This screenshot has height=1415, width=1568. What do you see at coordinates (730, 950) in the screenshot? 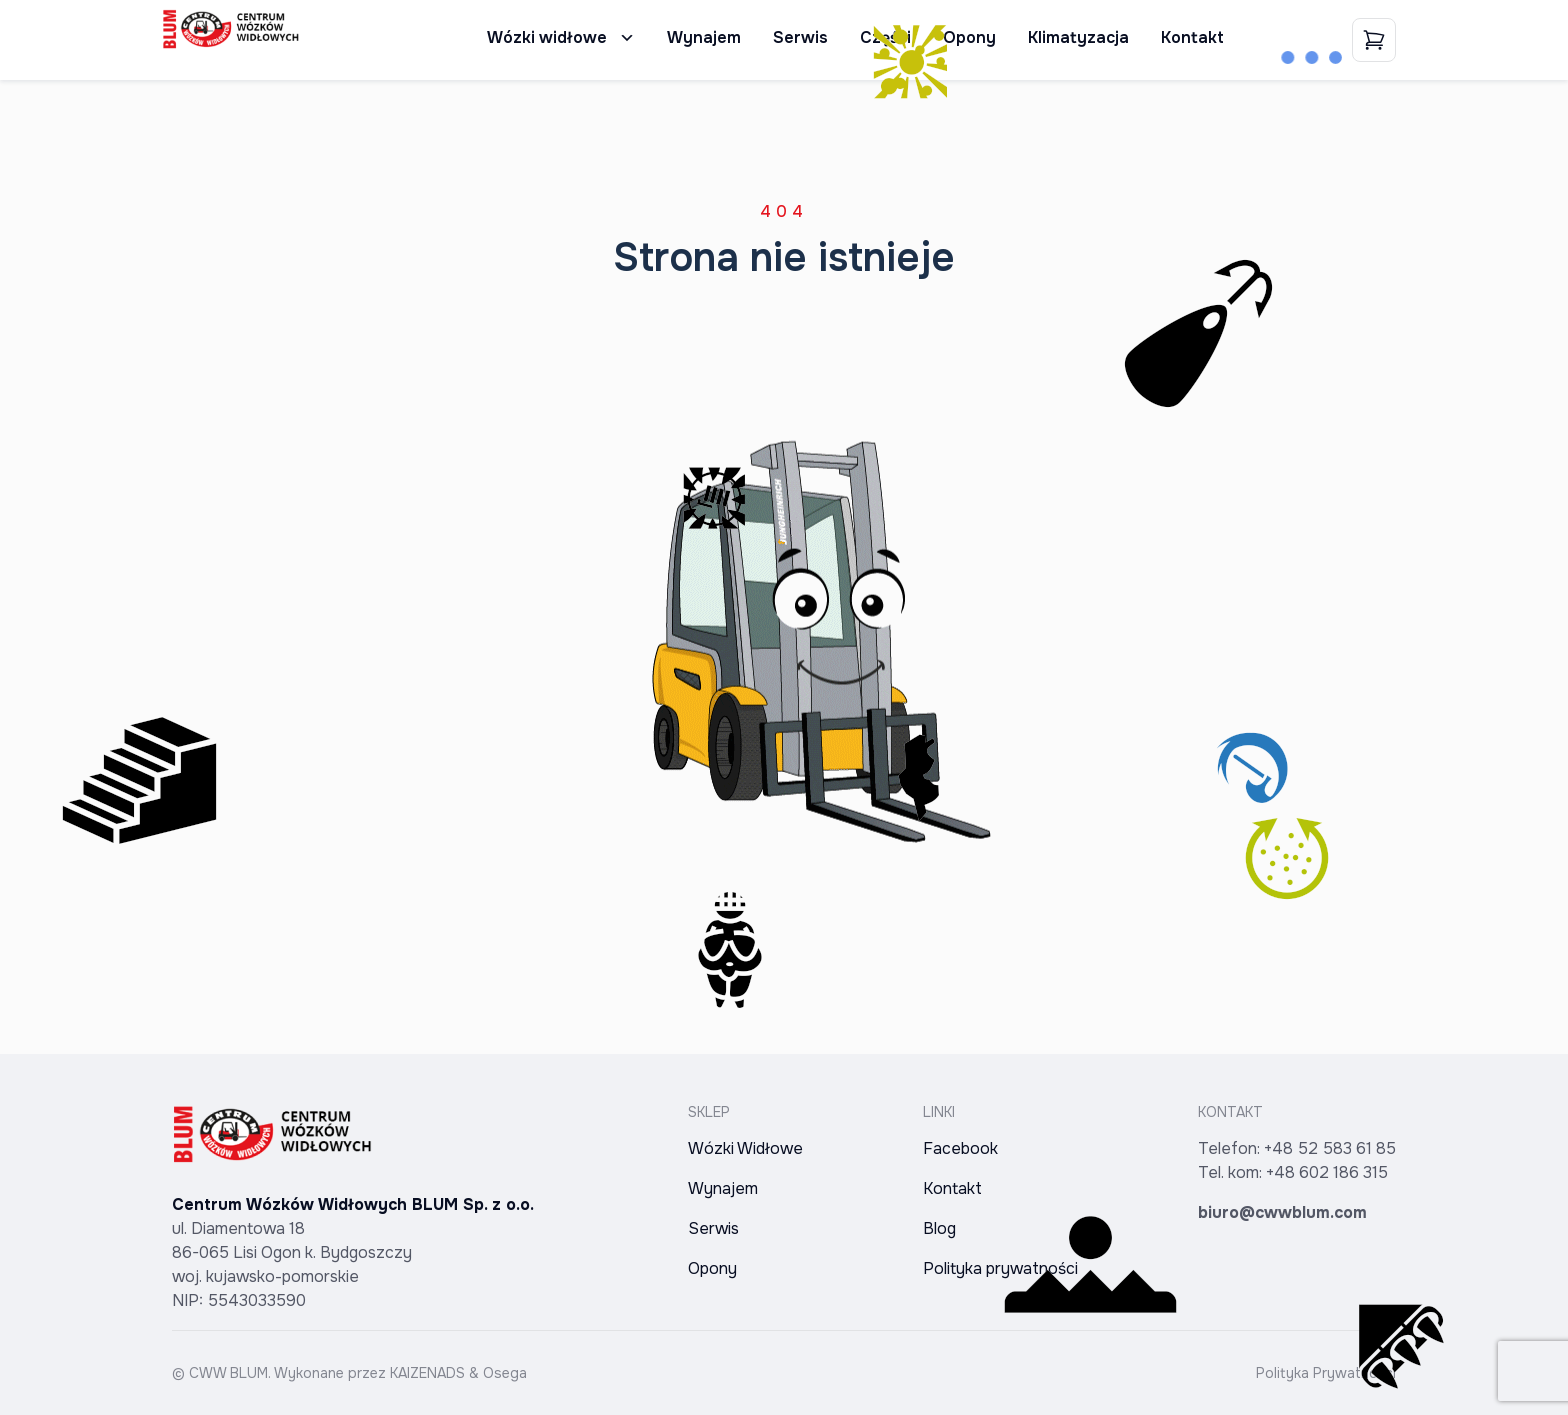
I see `view artifact or historical item details` at bounding box center [730, 950].